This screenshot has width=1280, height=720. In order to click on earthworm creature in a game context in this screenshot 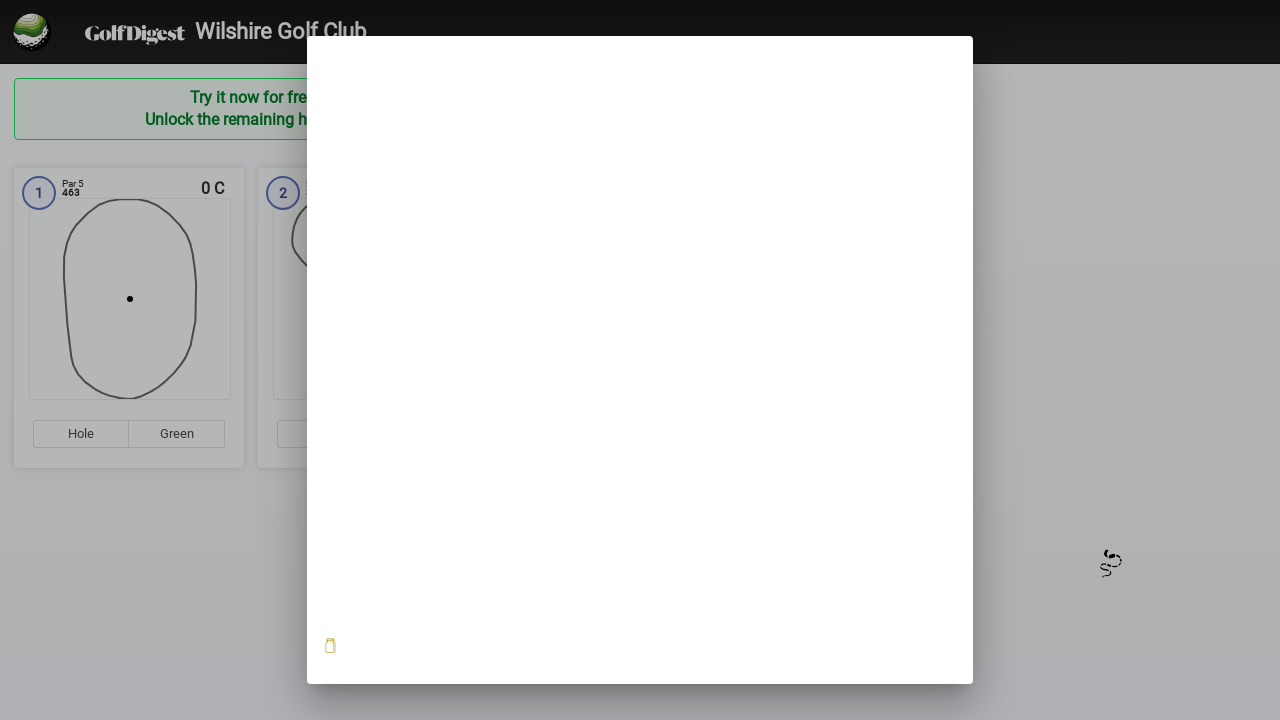, I will do `click(1110, 563)`.